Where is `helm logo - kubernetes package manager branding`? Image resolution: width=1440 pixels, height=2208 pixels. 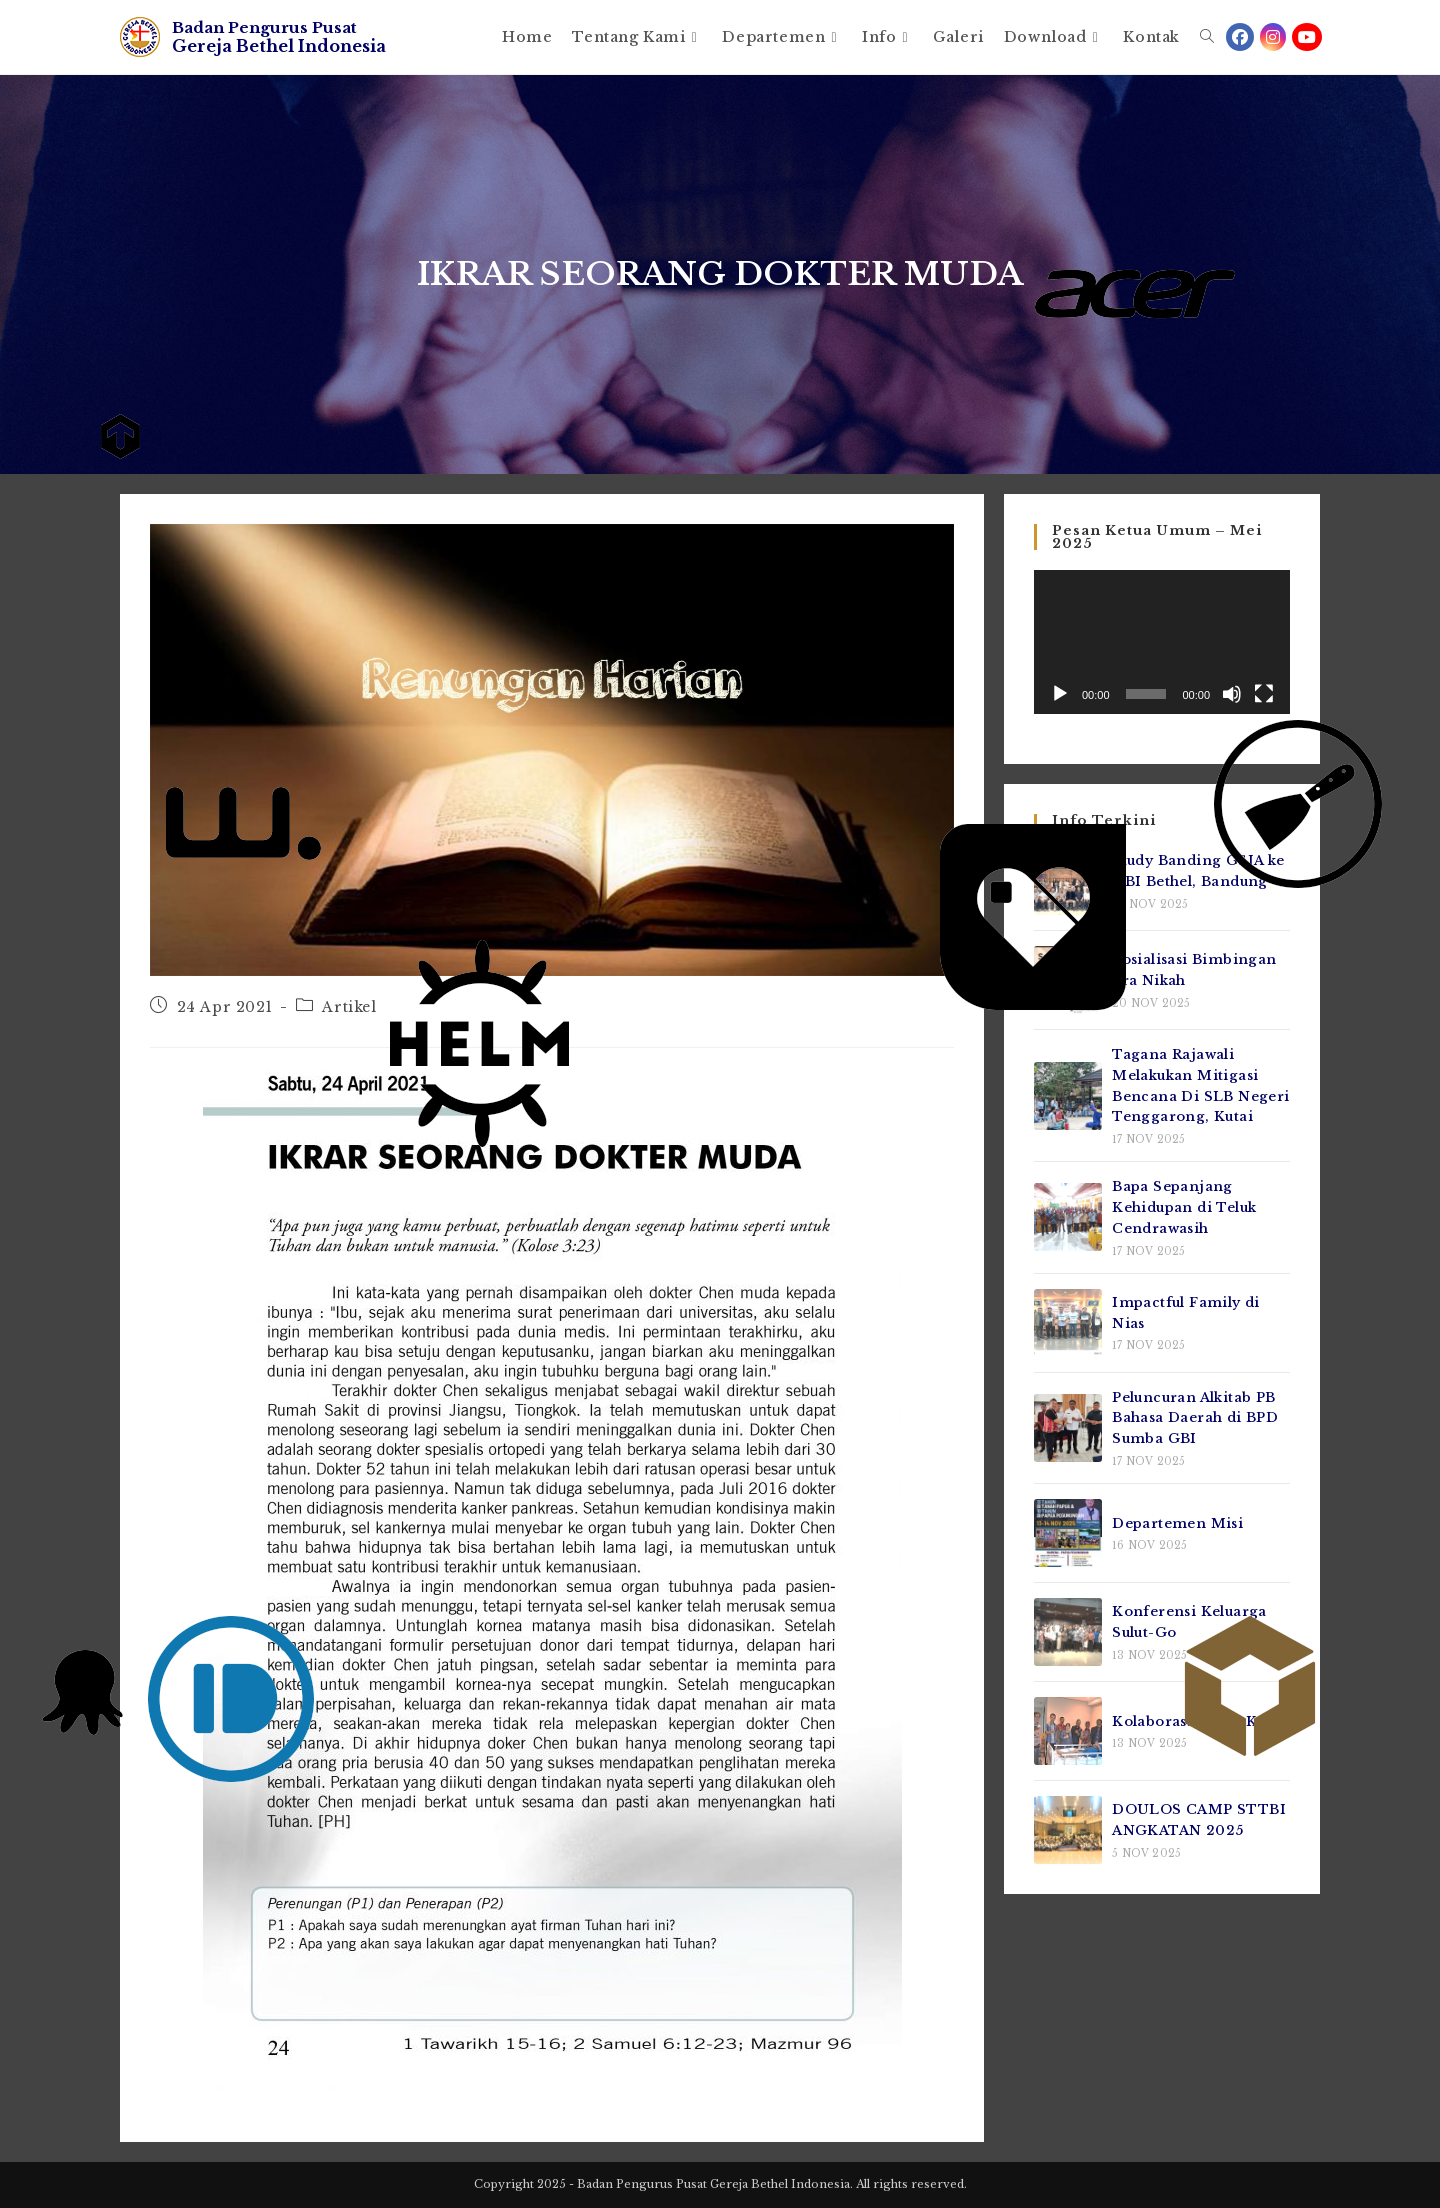
helm logo - kubernetes package manager branding is located at coordinates (479, 1043).